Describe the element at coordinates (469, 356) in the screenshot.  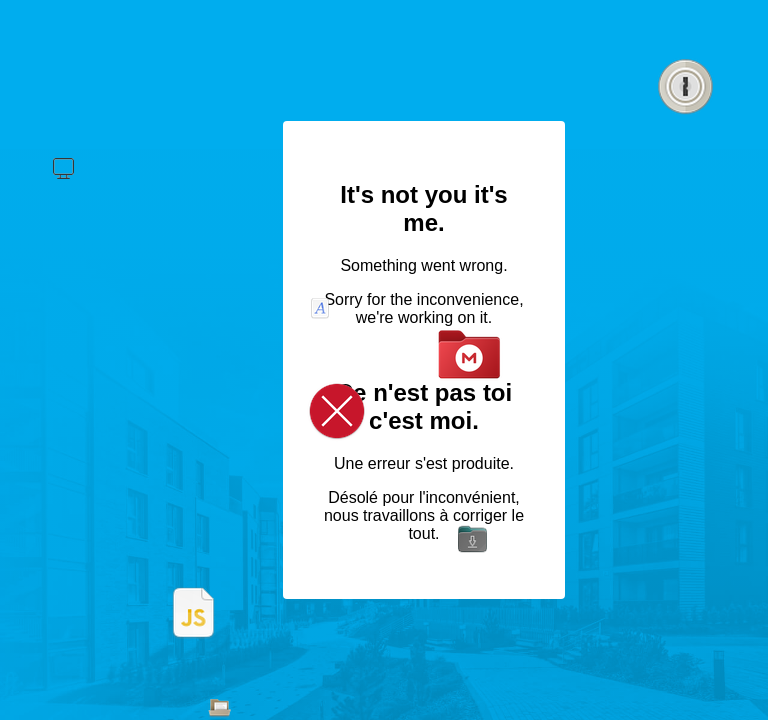
I see `open mega cloud storage folder` at that location.